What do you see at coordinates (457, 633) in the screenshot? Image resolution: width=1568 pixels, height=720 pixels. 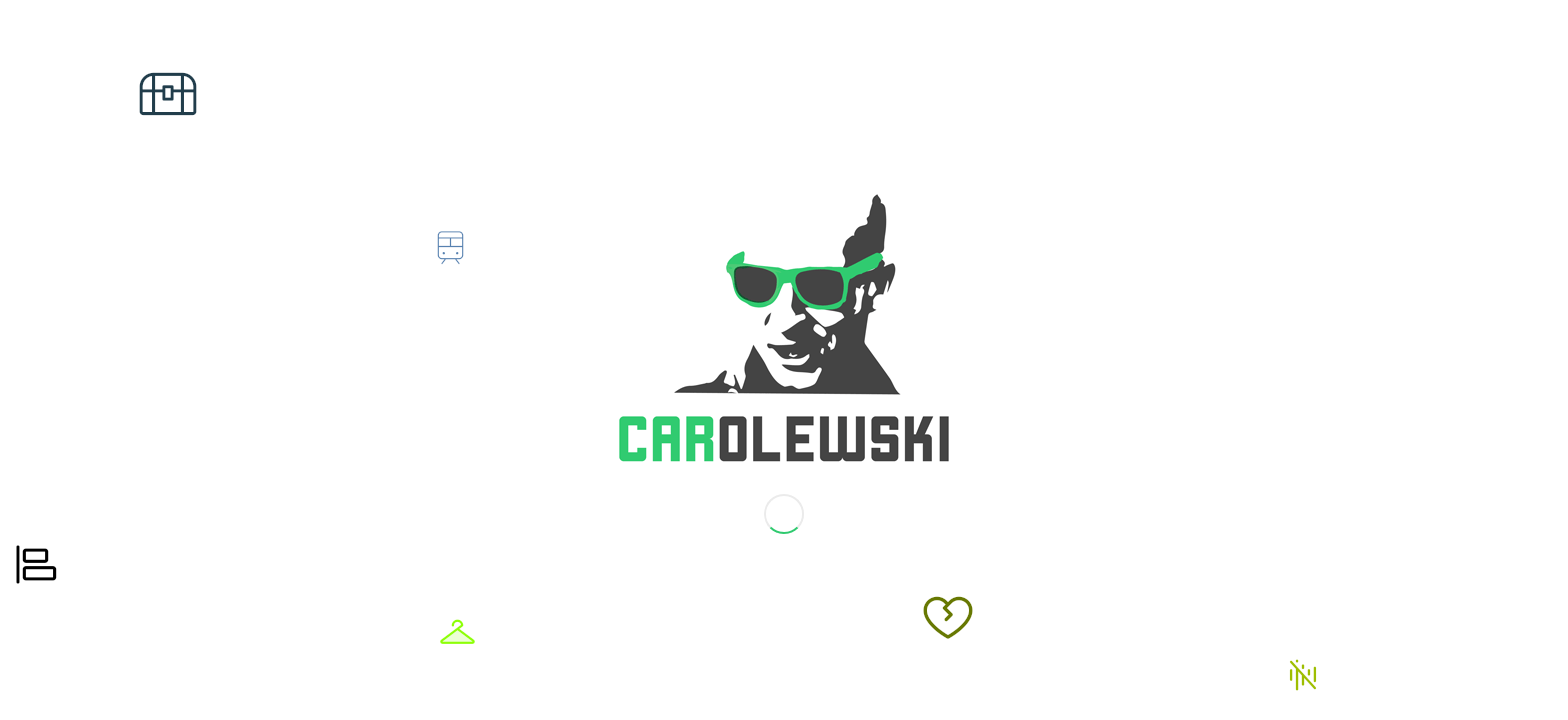 I see `access wardrobe or clothing options` at bounding box center [457, 633].